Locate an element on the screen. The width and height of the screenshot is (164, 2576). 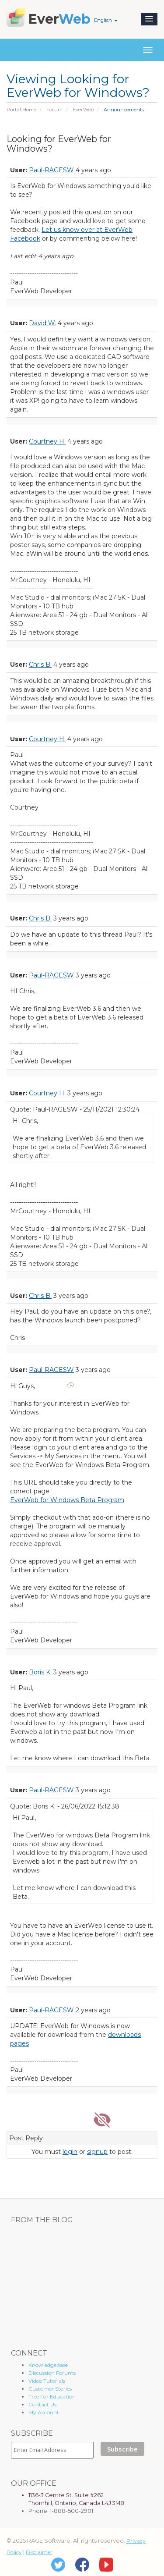
upload file to cloud storage is located at coordinates (70, 1385).